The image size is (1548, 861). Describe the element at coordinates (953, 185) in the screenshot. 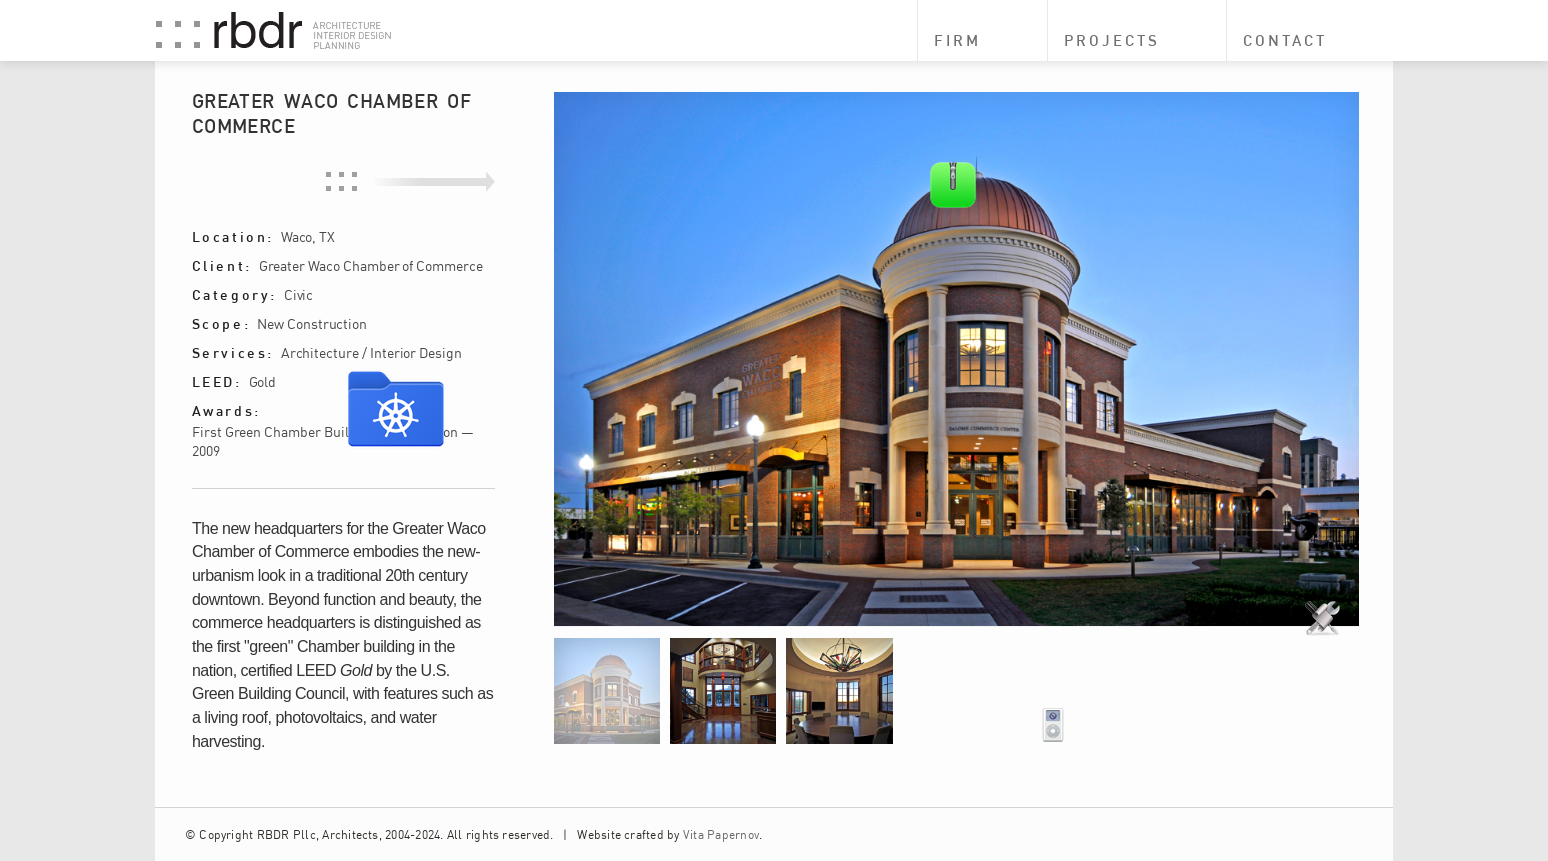

I see `open archive utility to compress or extract files` at that location.